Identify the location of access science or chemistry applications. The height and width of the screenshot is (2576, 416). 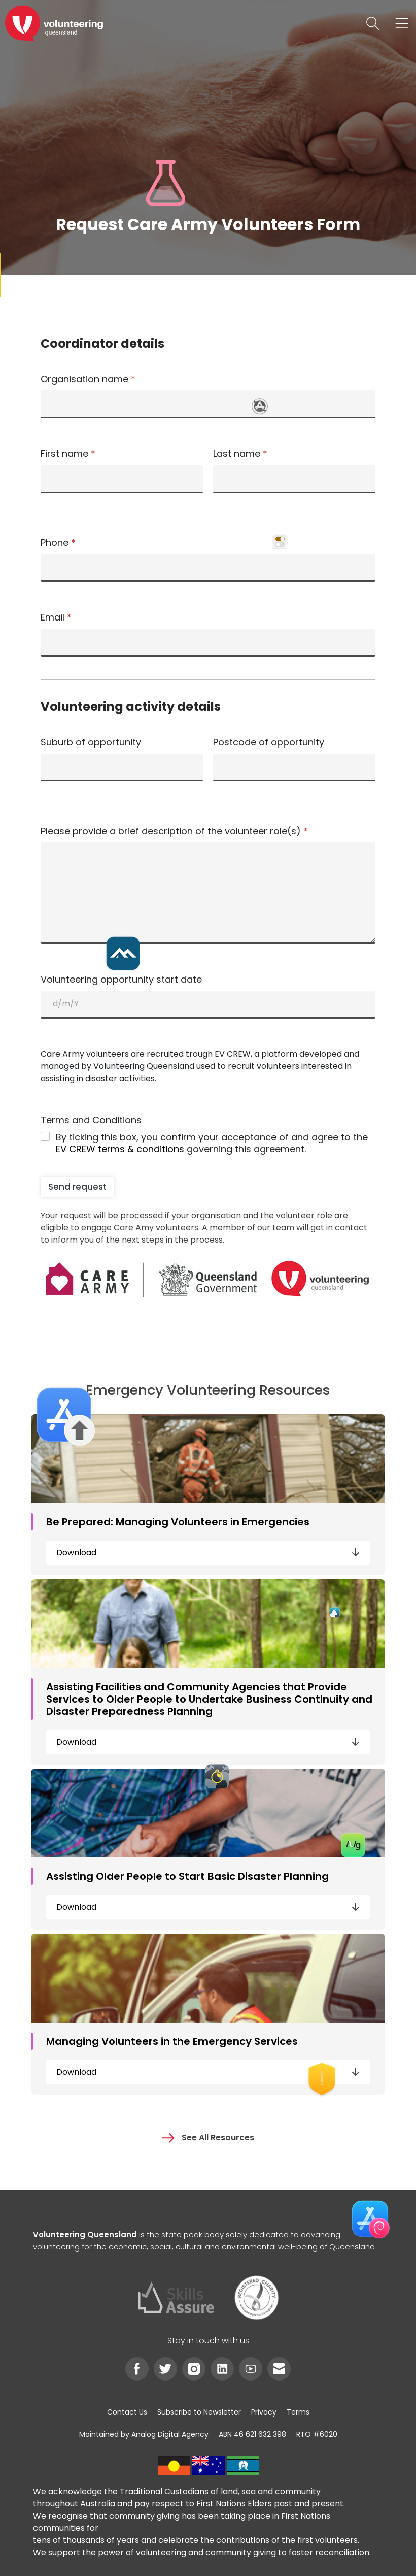
(165, 183).